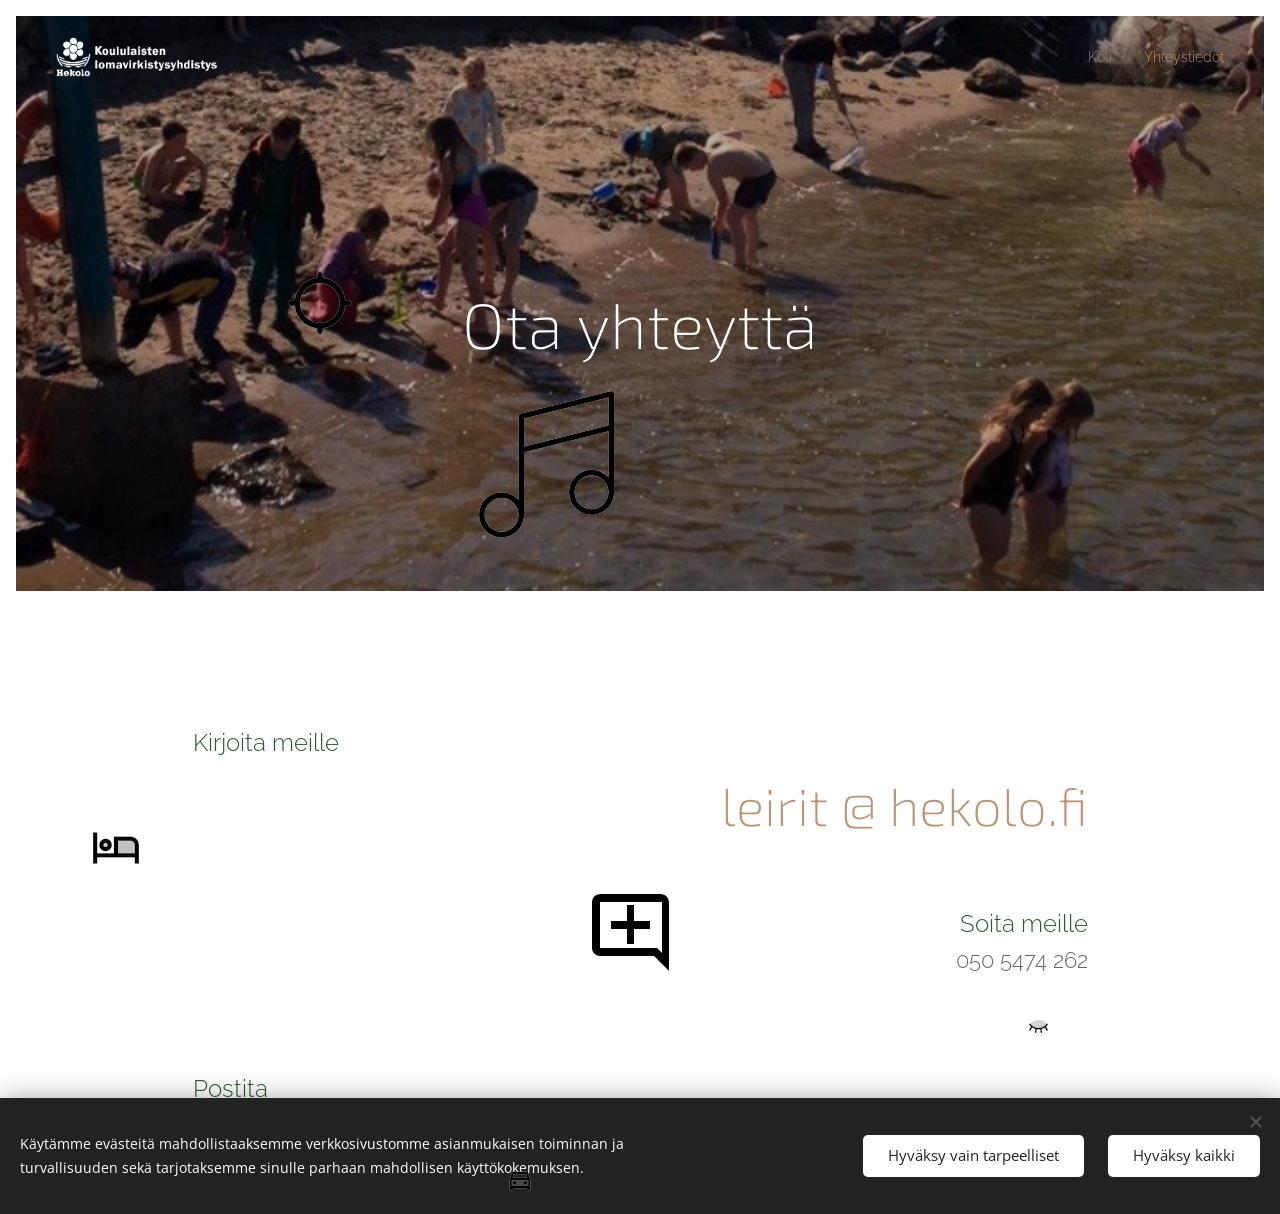  Describe the element at coordinates (116, 847) in the screenshot. I see `find nearby hotels or accommodations` at that location.